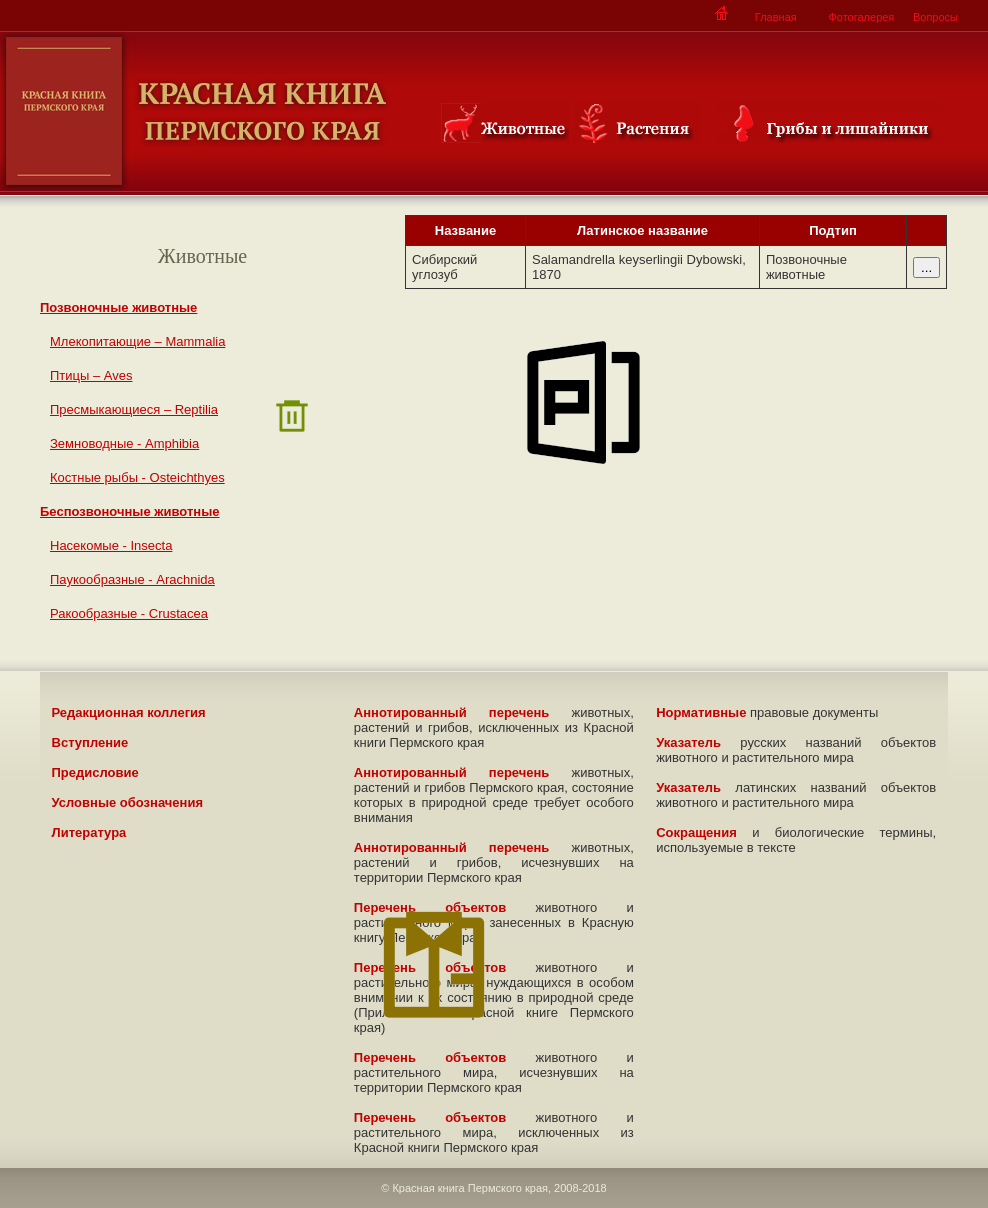  What do you see at coordinates (583, 402) in the screenshot?
I see `open a PowerPoint presentation file` at bounding box center [583, 402].